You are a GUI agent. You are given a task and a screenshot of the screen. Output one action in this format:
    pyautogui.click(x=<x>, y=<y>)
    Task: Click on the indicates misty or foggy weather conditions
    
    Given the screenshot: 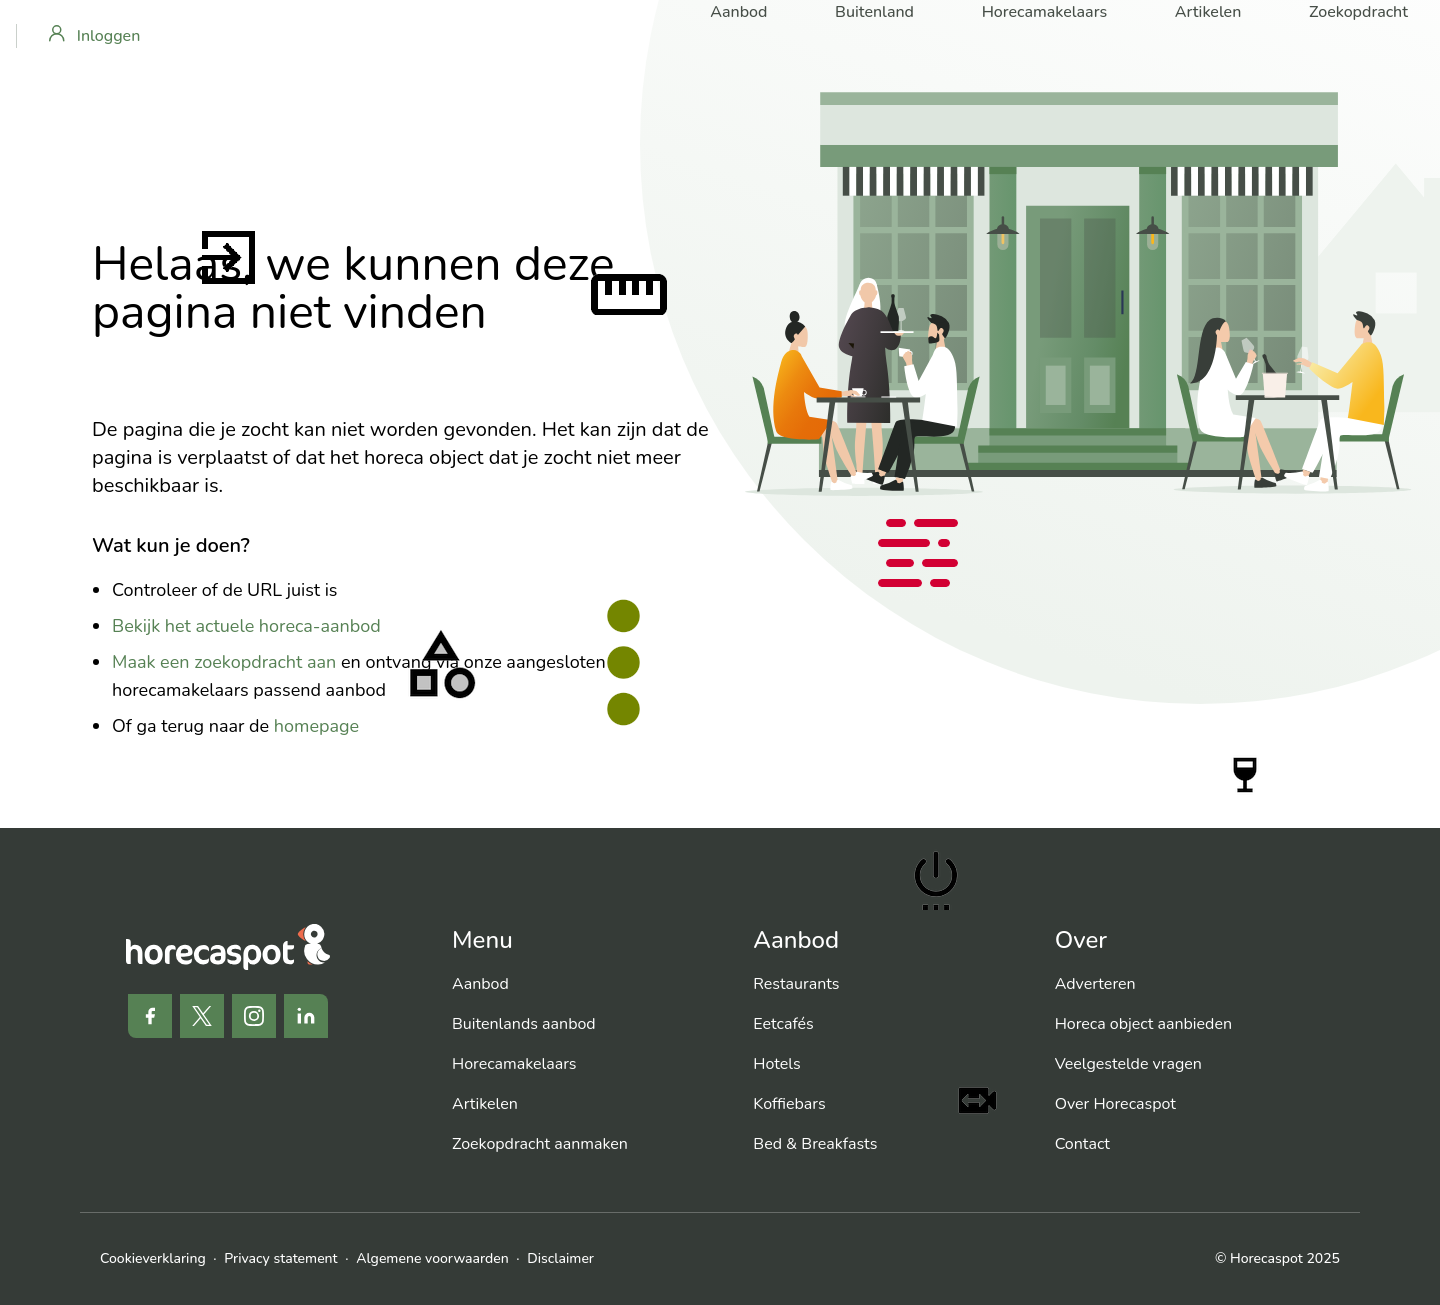 What is the action you would take?
    pyautogui.click(x=918, y=551)
    